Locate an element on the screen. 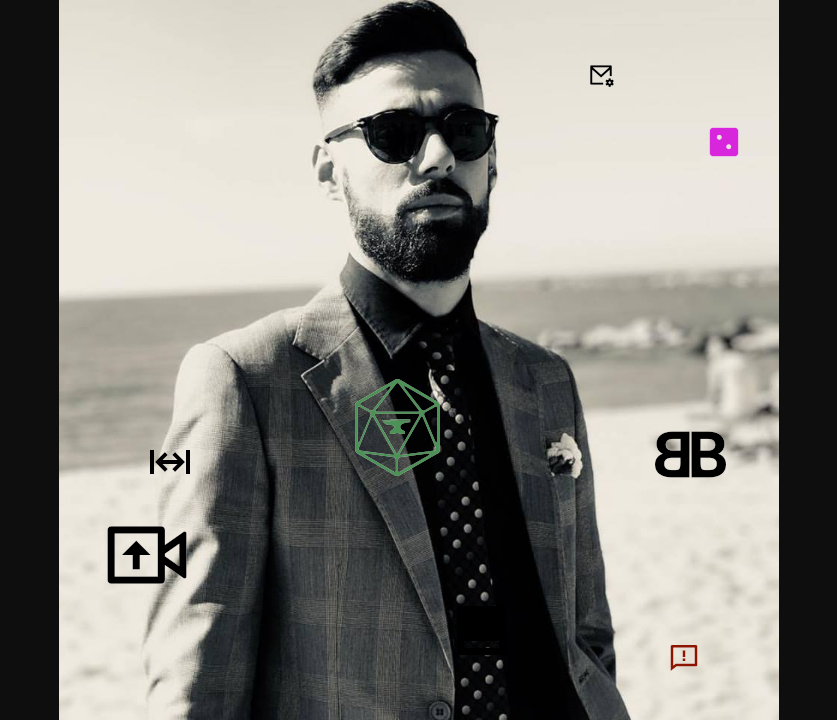  launch Foundry Virtual Tabletop application is located at coordinates (397, 427).